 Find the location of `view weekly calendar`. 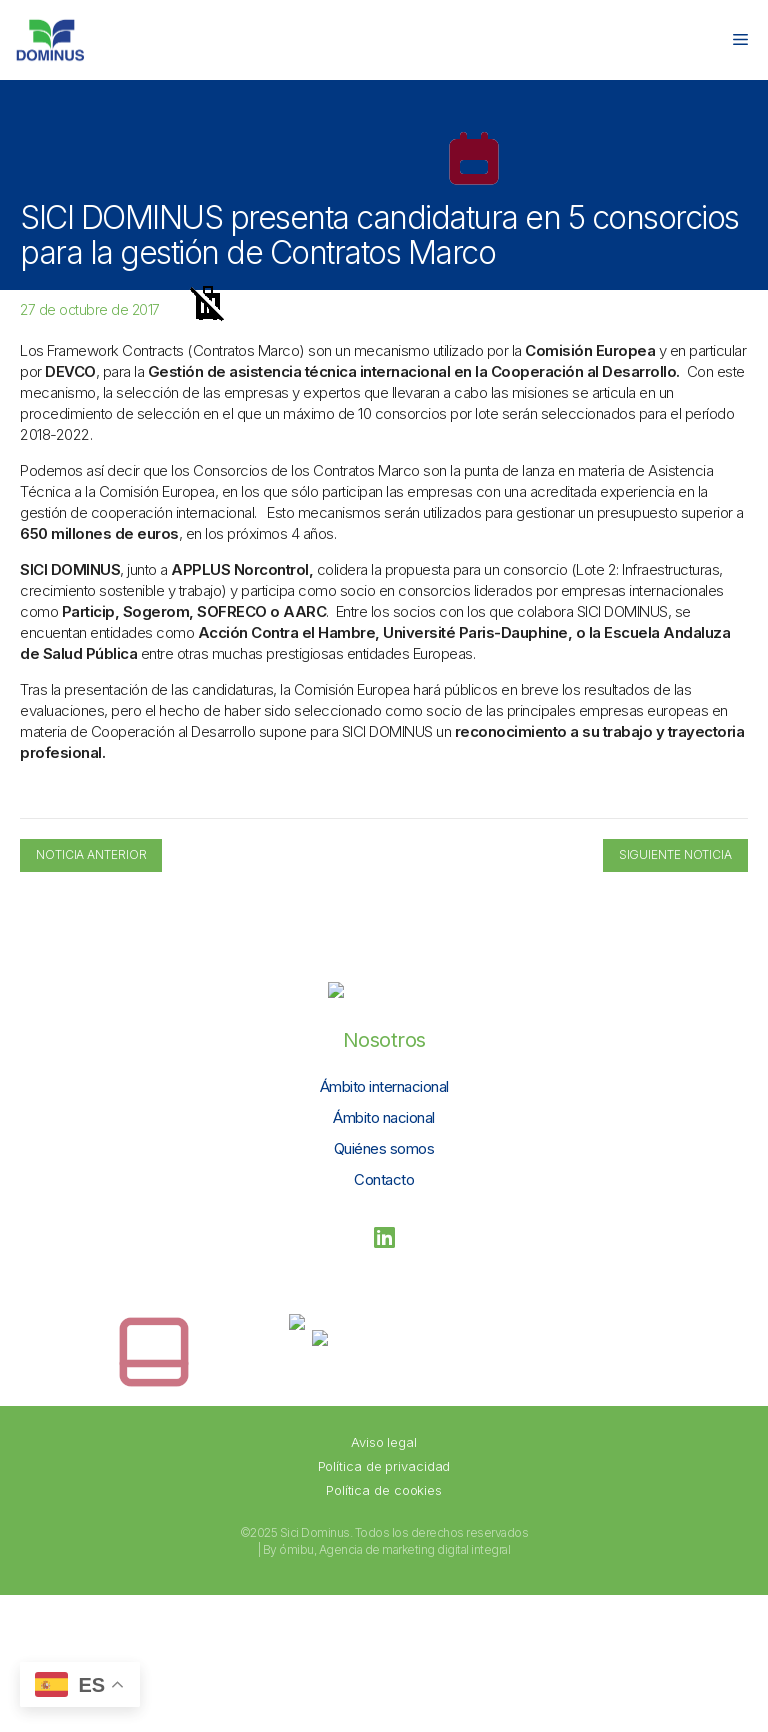

view weekly calendar is located at coordinates (474, 160).